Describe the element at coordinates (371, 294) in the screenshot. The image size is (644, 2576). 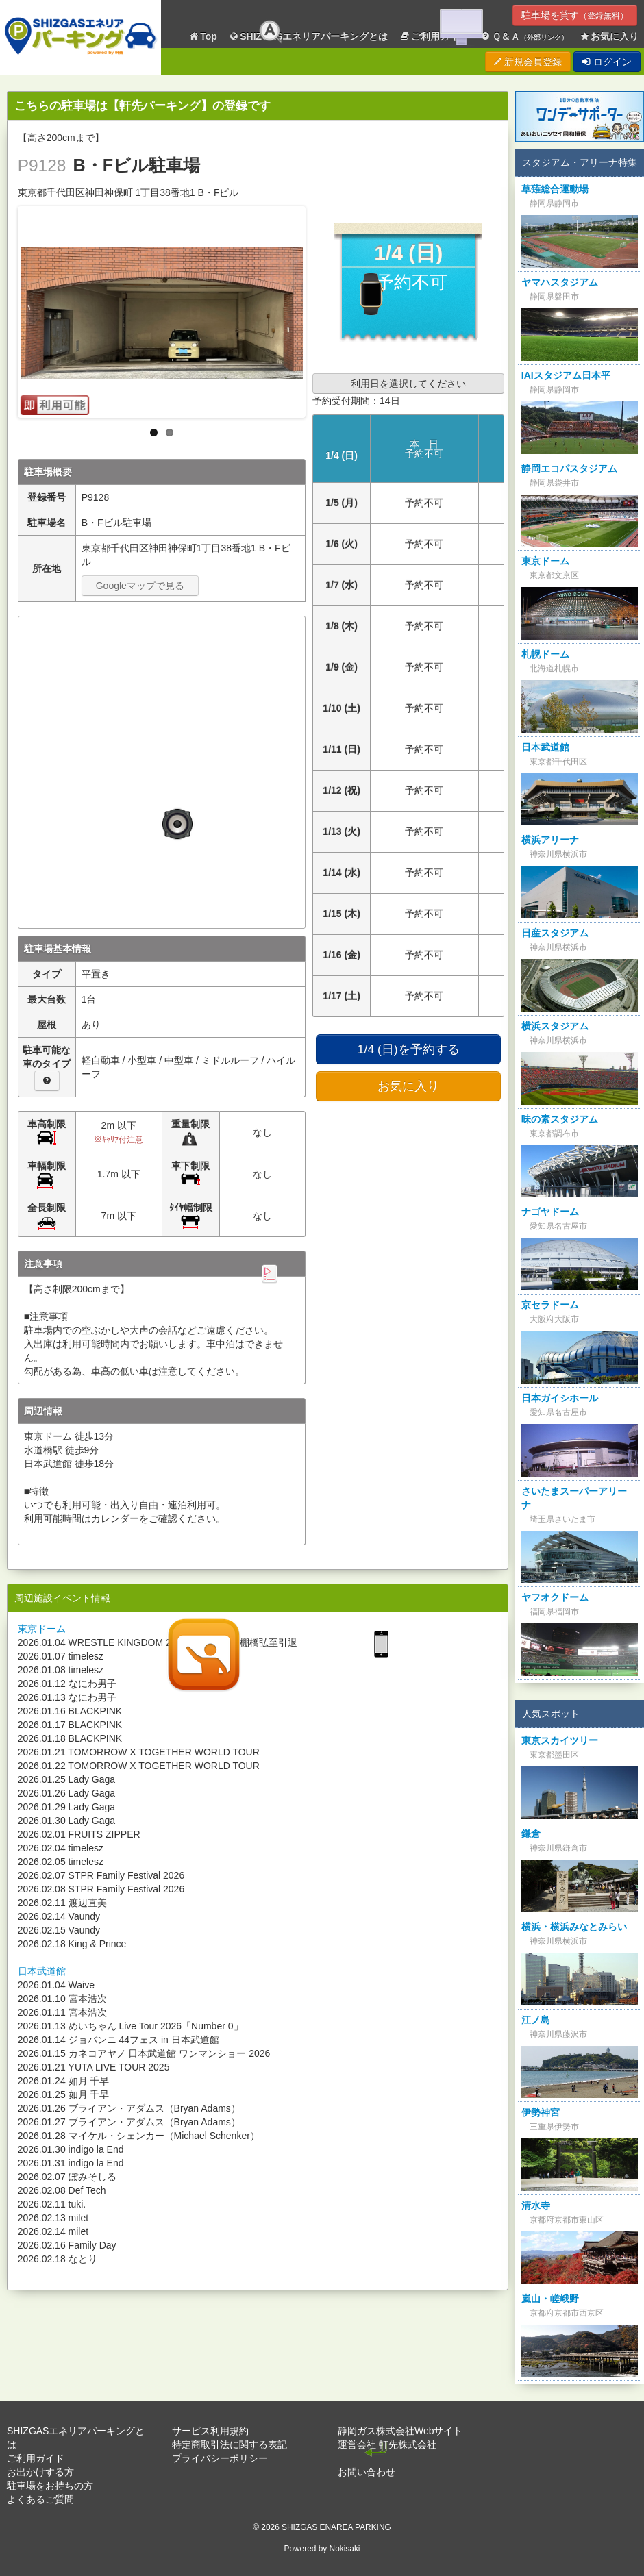
I see `apple watch device icon` at that location.